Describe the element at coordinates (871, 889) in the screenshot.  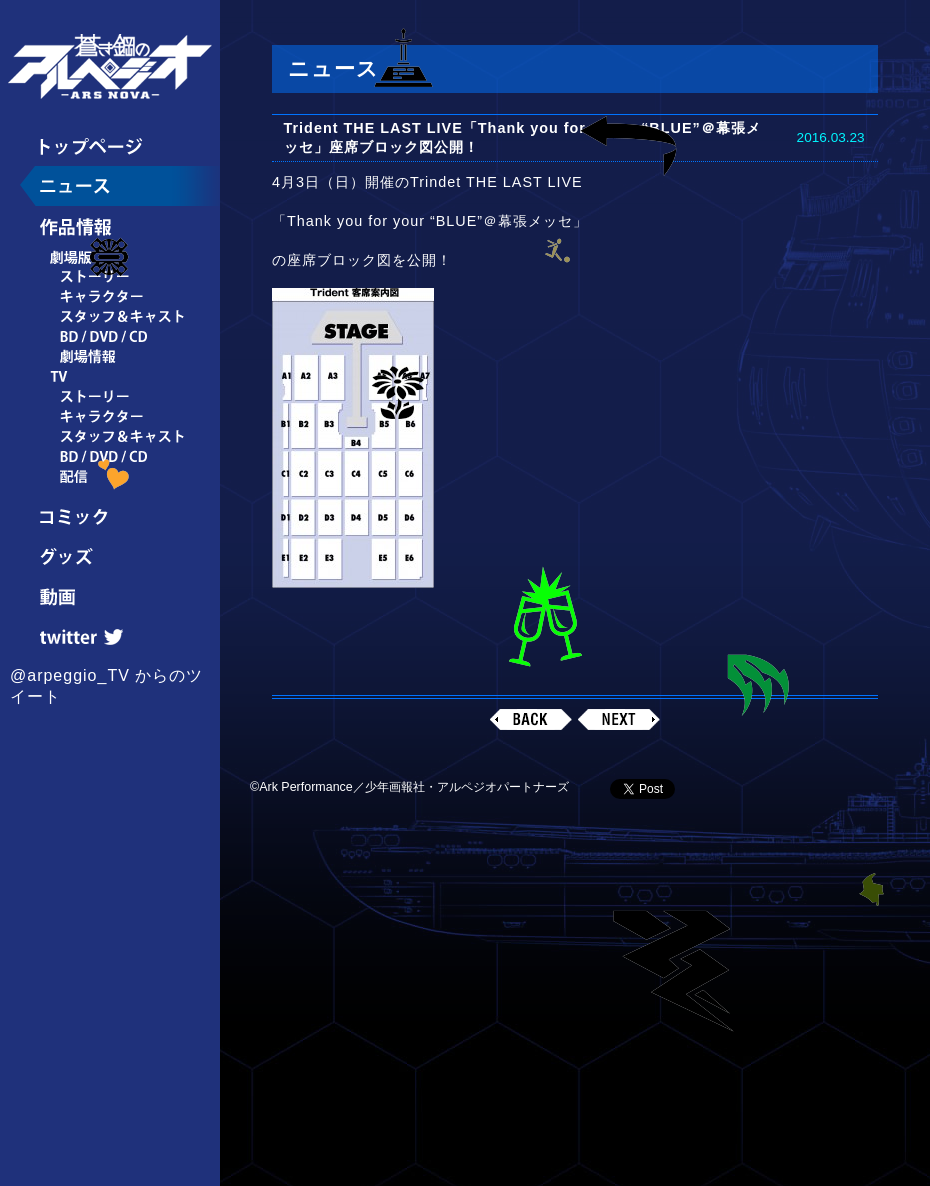
I see `select colombia as your country or region` at that location.